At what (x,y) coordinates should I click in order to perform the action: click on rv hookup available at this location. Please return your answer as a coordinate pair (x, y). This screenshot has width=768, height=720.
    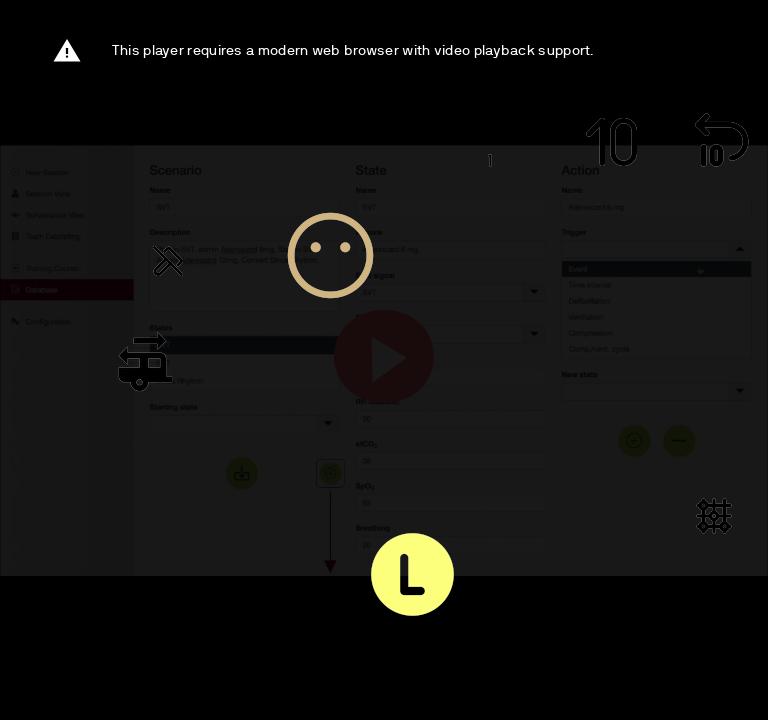
    Looking at the image, I should click on (142, 361).